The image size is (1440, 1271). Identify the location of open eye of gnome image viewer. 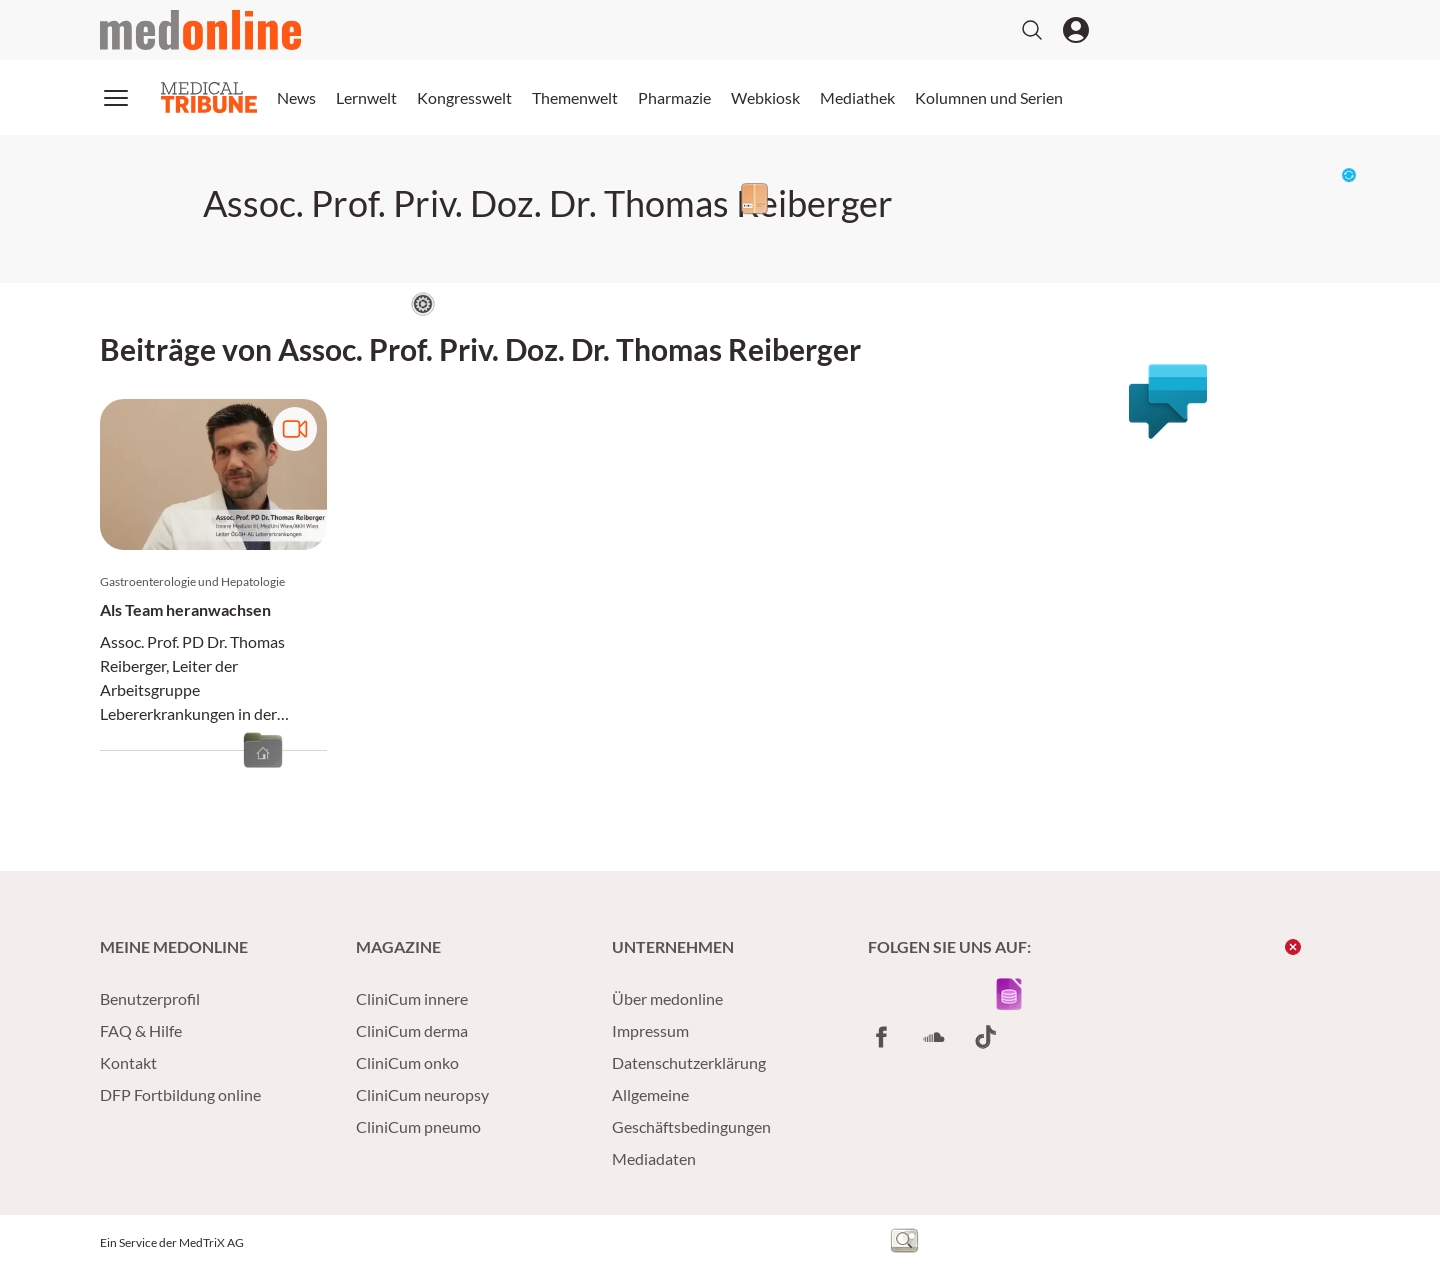
(904, 1240).